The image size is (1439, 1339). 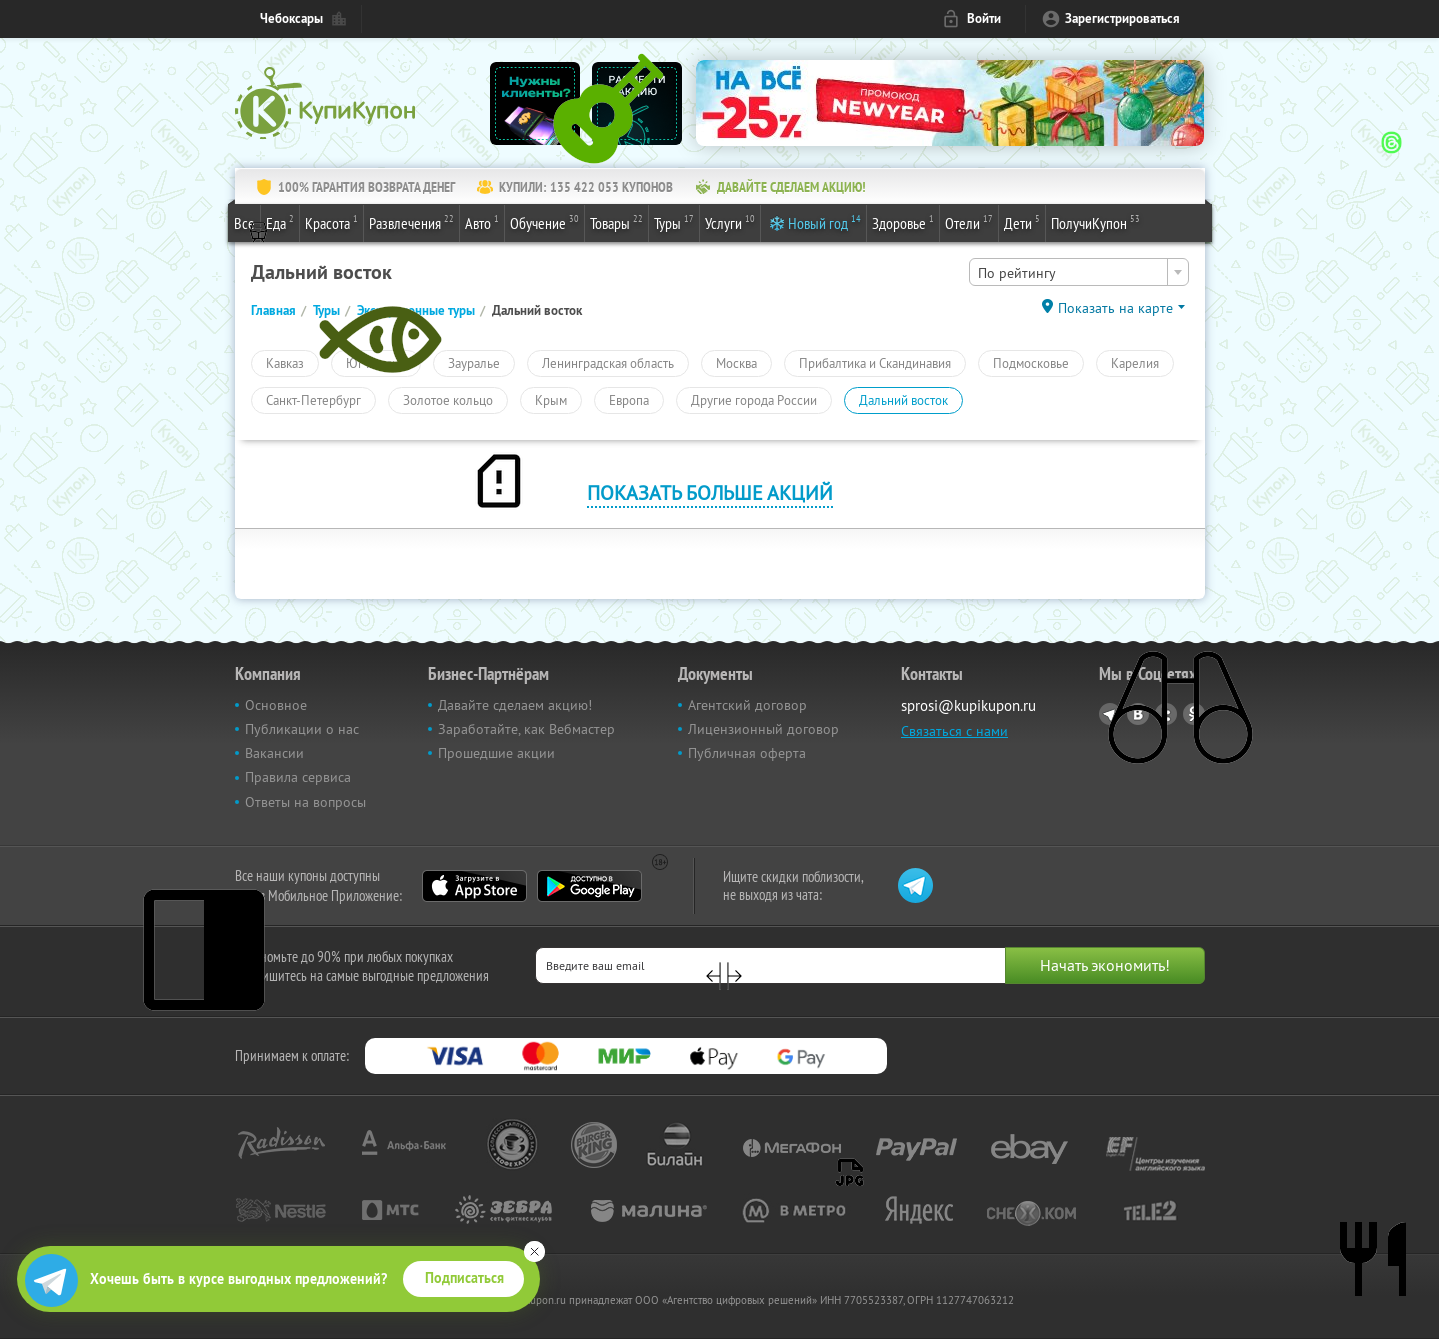 What do you see at coordinates (724, 976) in the screenshot?
I see `split view horizontally` at bounding box center [724, 976].